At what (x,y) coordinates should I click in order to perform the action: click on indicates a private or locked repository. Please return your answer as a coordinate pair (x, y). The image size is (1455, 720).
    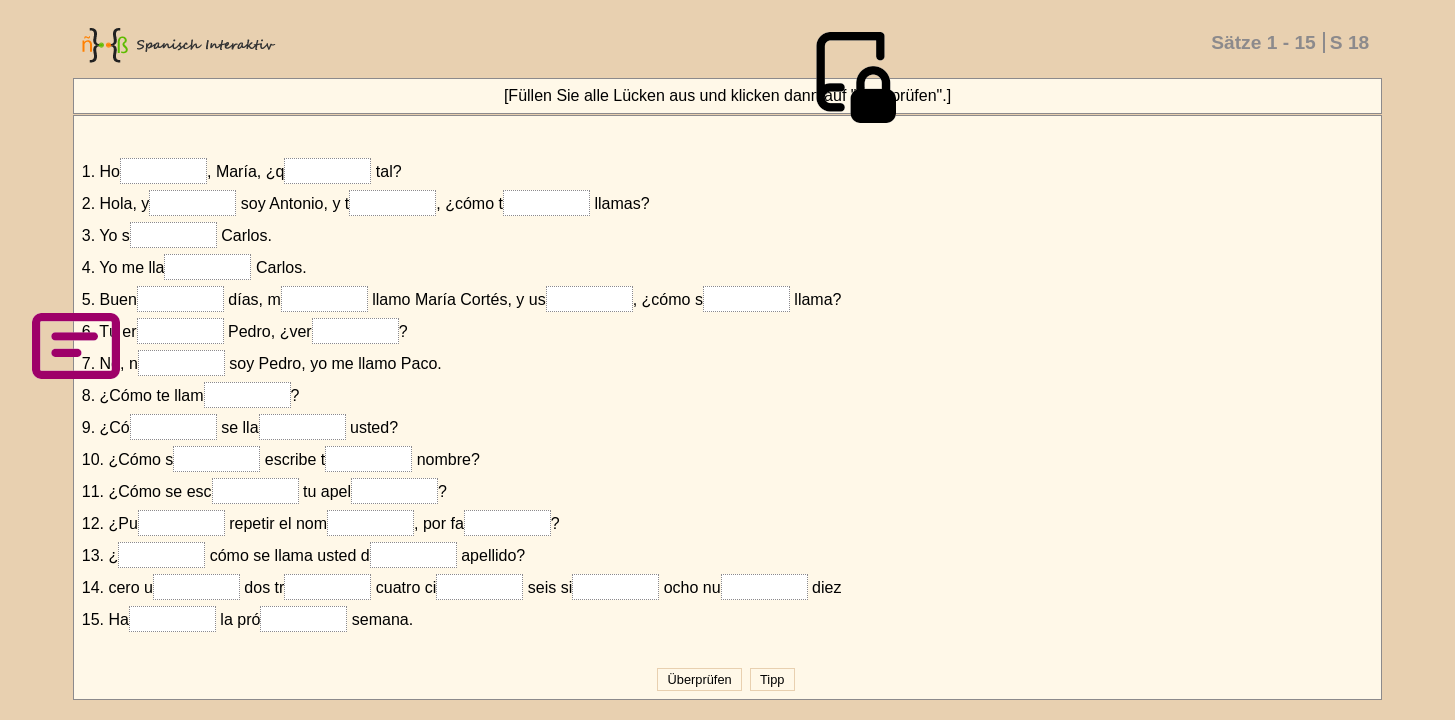
    Looking at the image, I should click on (850, 77).